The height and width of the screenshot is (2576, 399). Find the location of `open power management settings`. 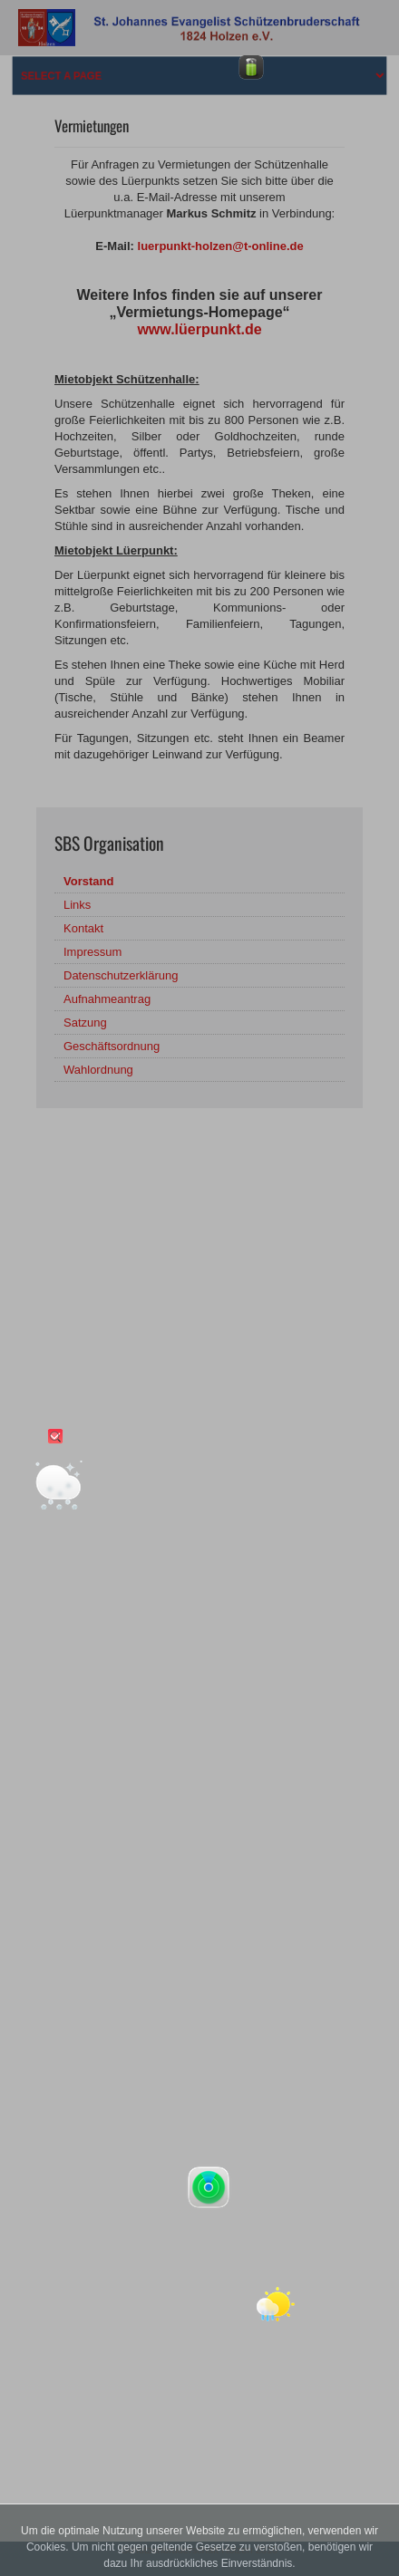

open power management settings is located at coordinates (251, 67).